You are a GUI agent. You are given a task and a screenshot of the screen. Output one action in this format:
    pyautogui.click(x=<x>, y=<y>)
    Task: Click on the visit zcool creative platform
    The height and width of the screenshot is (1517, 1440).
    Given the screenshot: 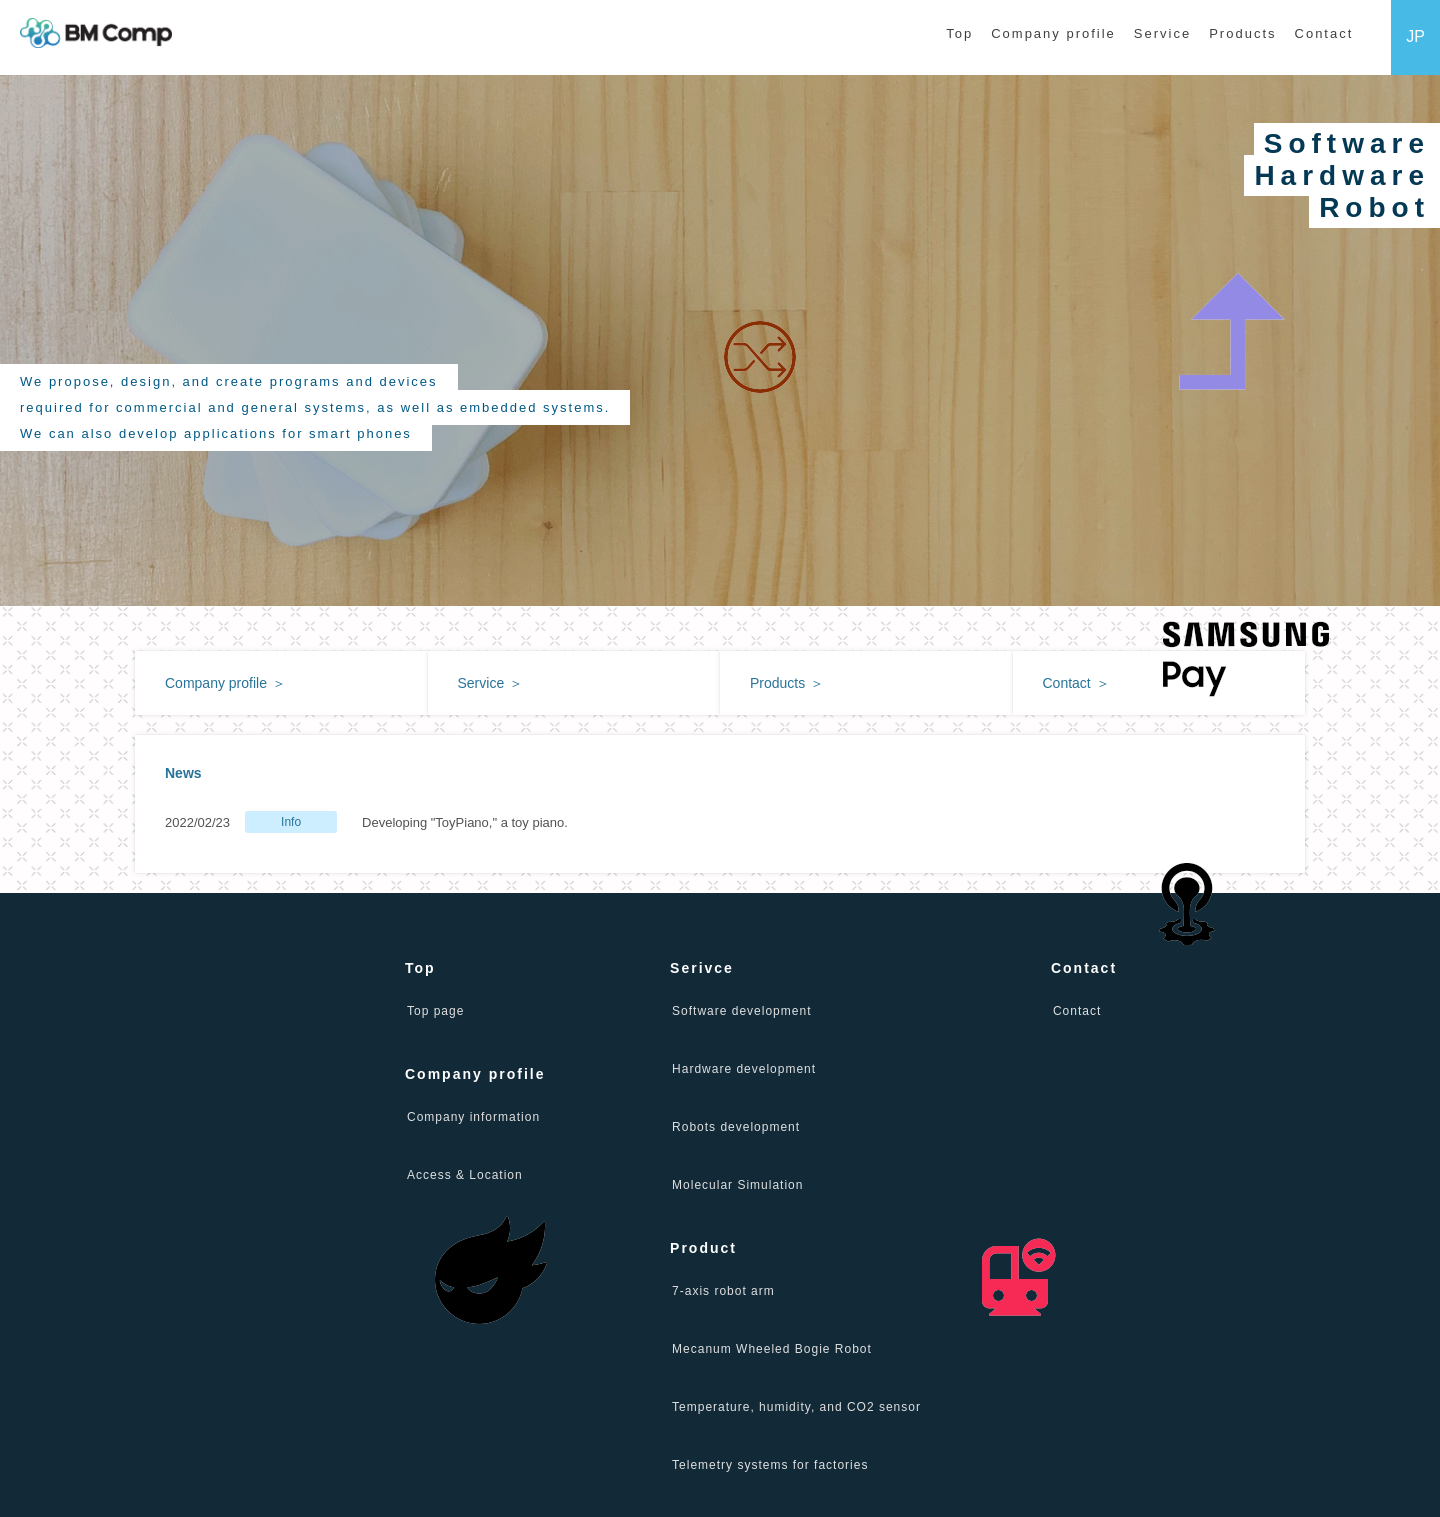 What is the action you would take?
    pyautogui.click(x=491, y=1270)
    